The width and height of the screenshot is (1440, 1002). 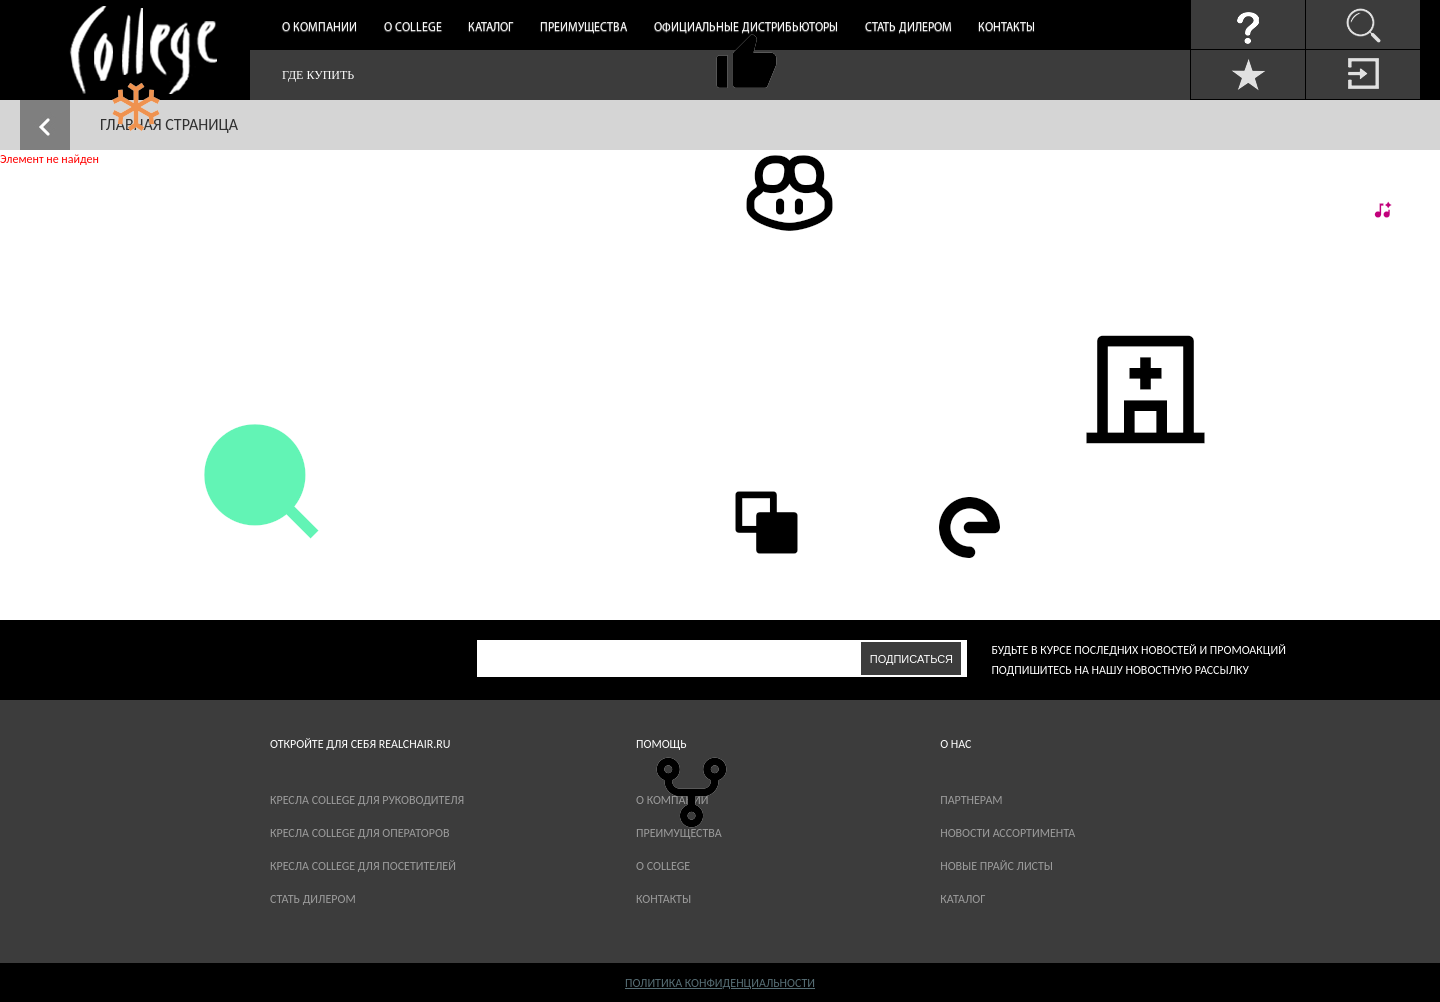 I want to click on open microsoft copilot ai assistant, so click(x=789, y=192).